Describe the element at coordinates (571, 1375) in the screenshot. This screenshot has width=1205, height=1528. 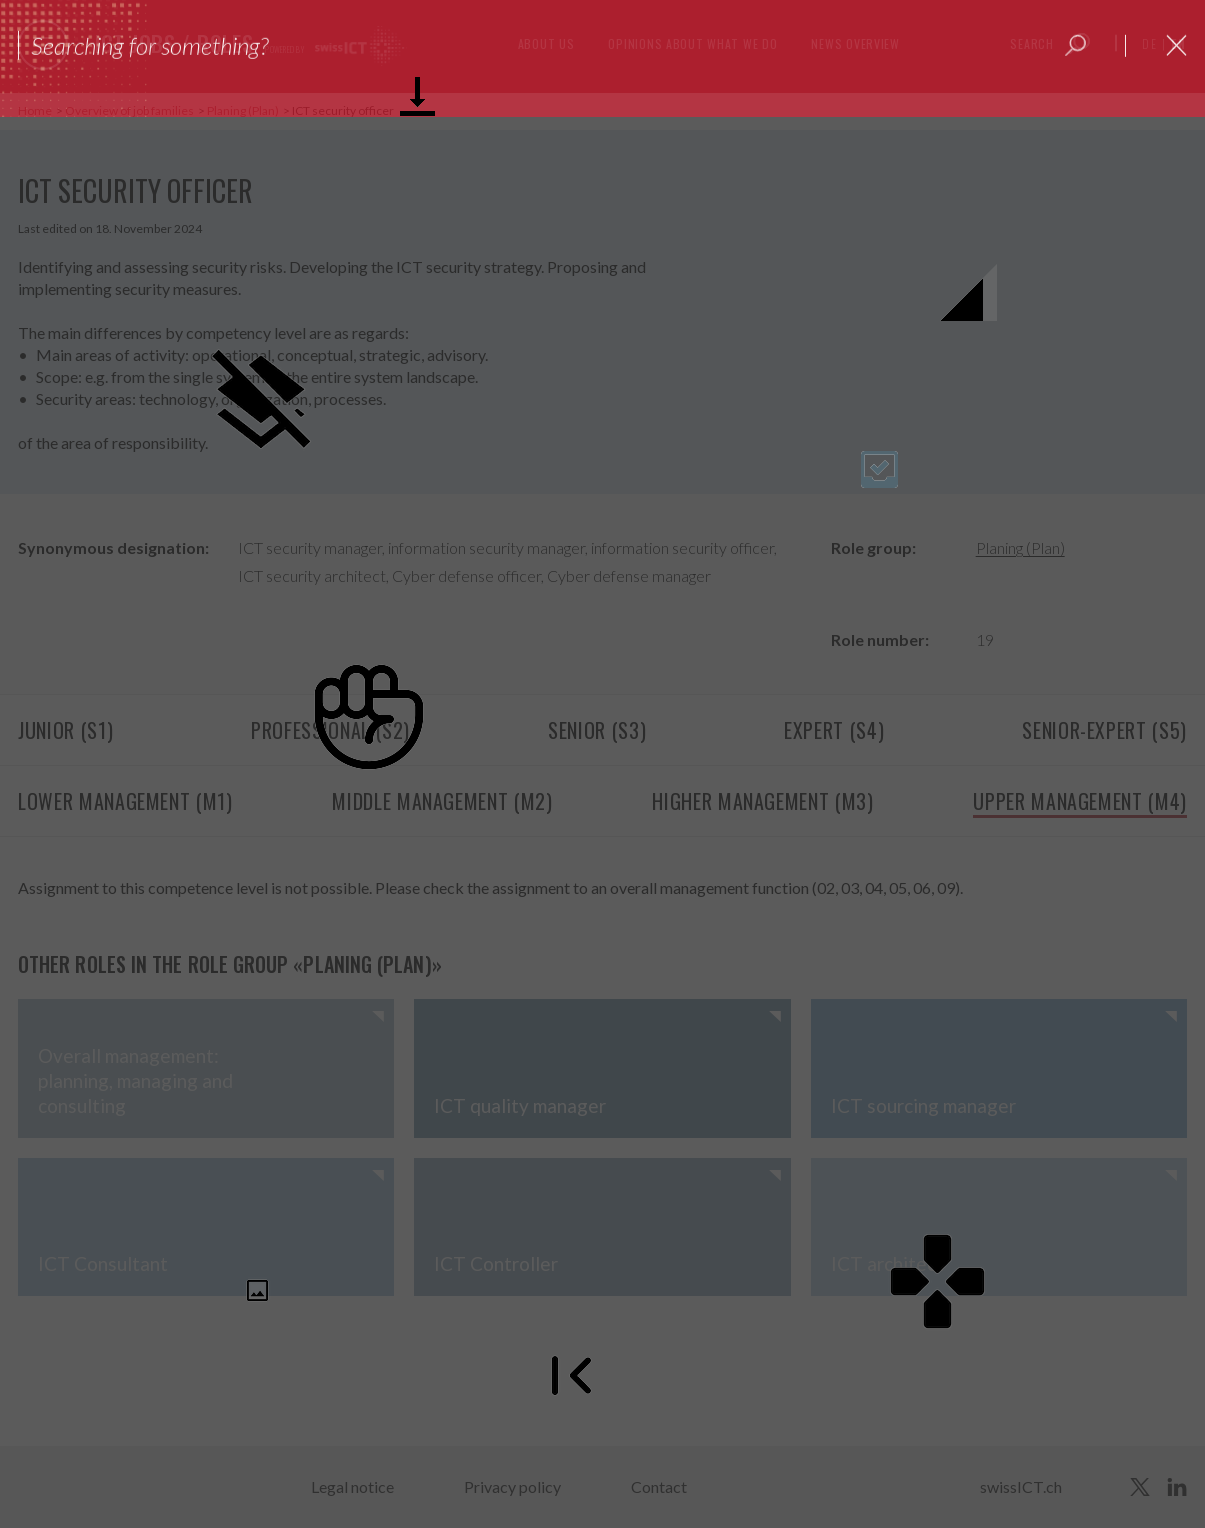
I see `go to first page` at that location.